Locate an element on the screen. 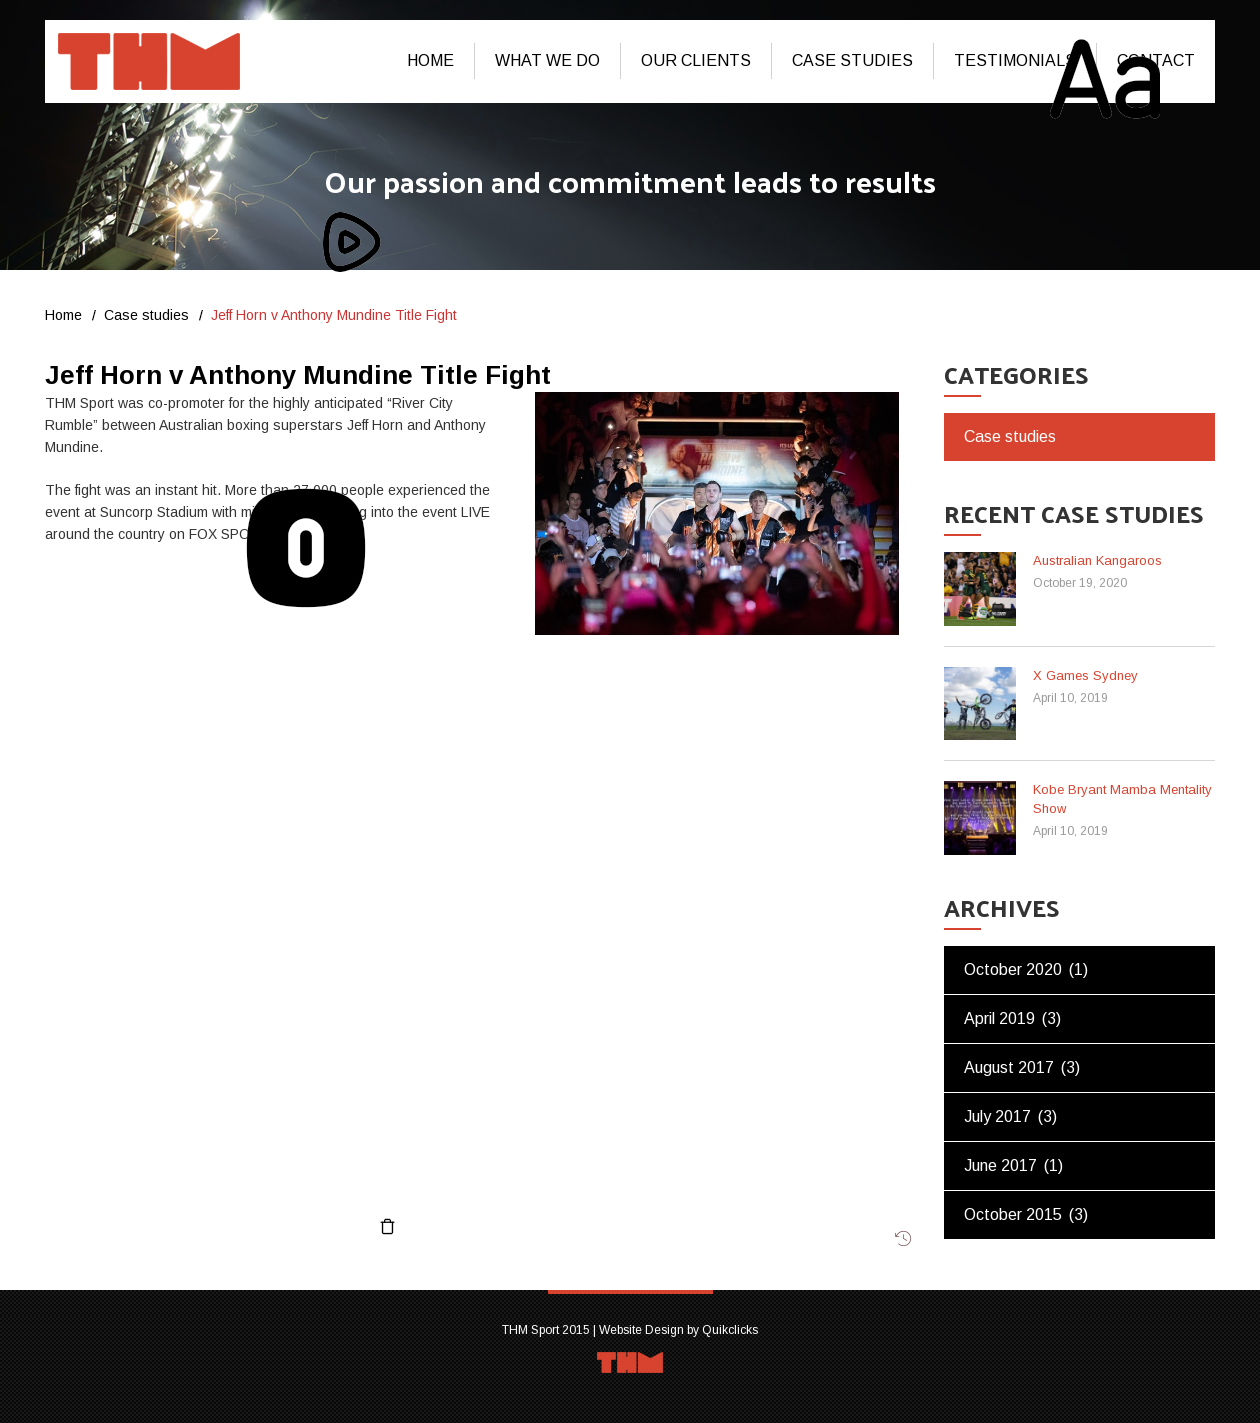 The width and height of the screenshot is (1260, 1423). delete selected item is located at coordinates (387, 1226).